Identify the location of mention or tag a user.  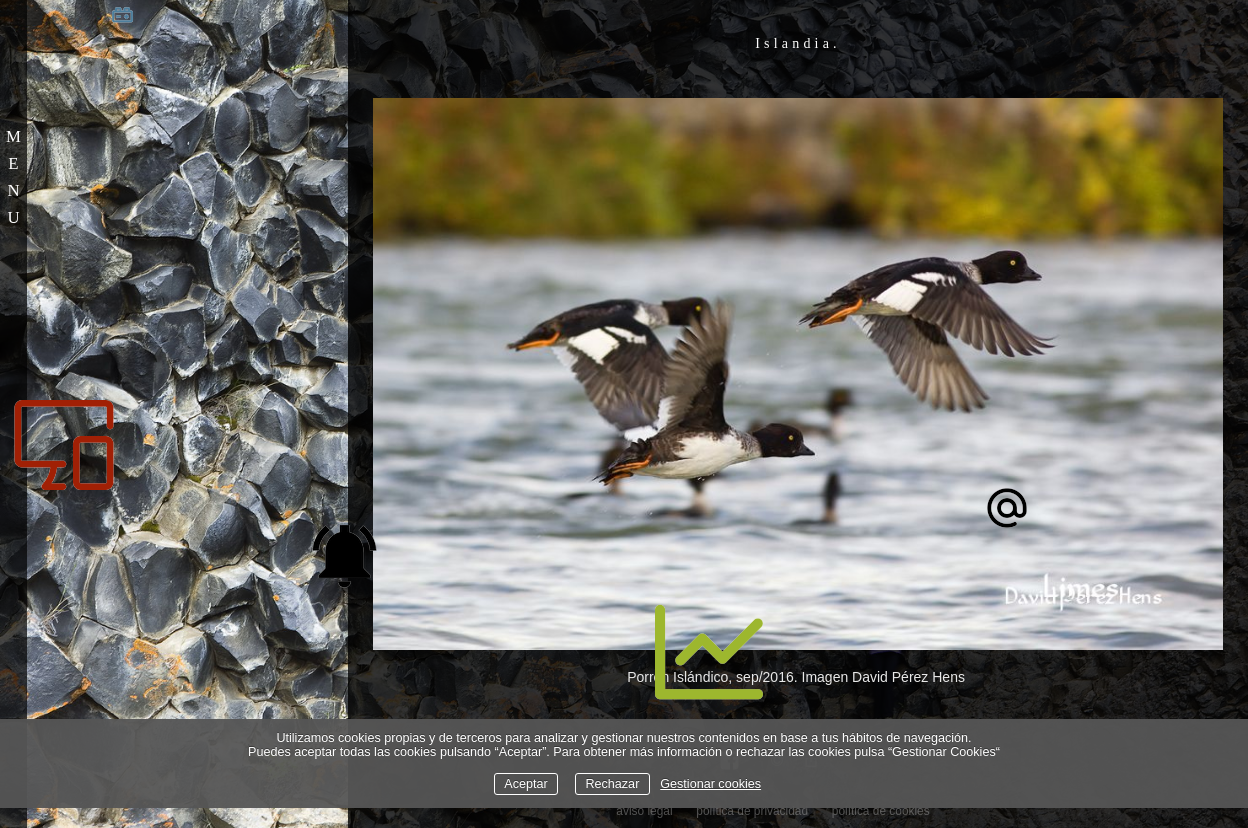
(1007, 508).